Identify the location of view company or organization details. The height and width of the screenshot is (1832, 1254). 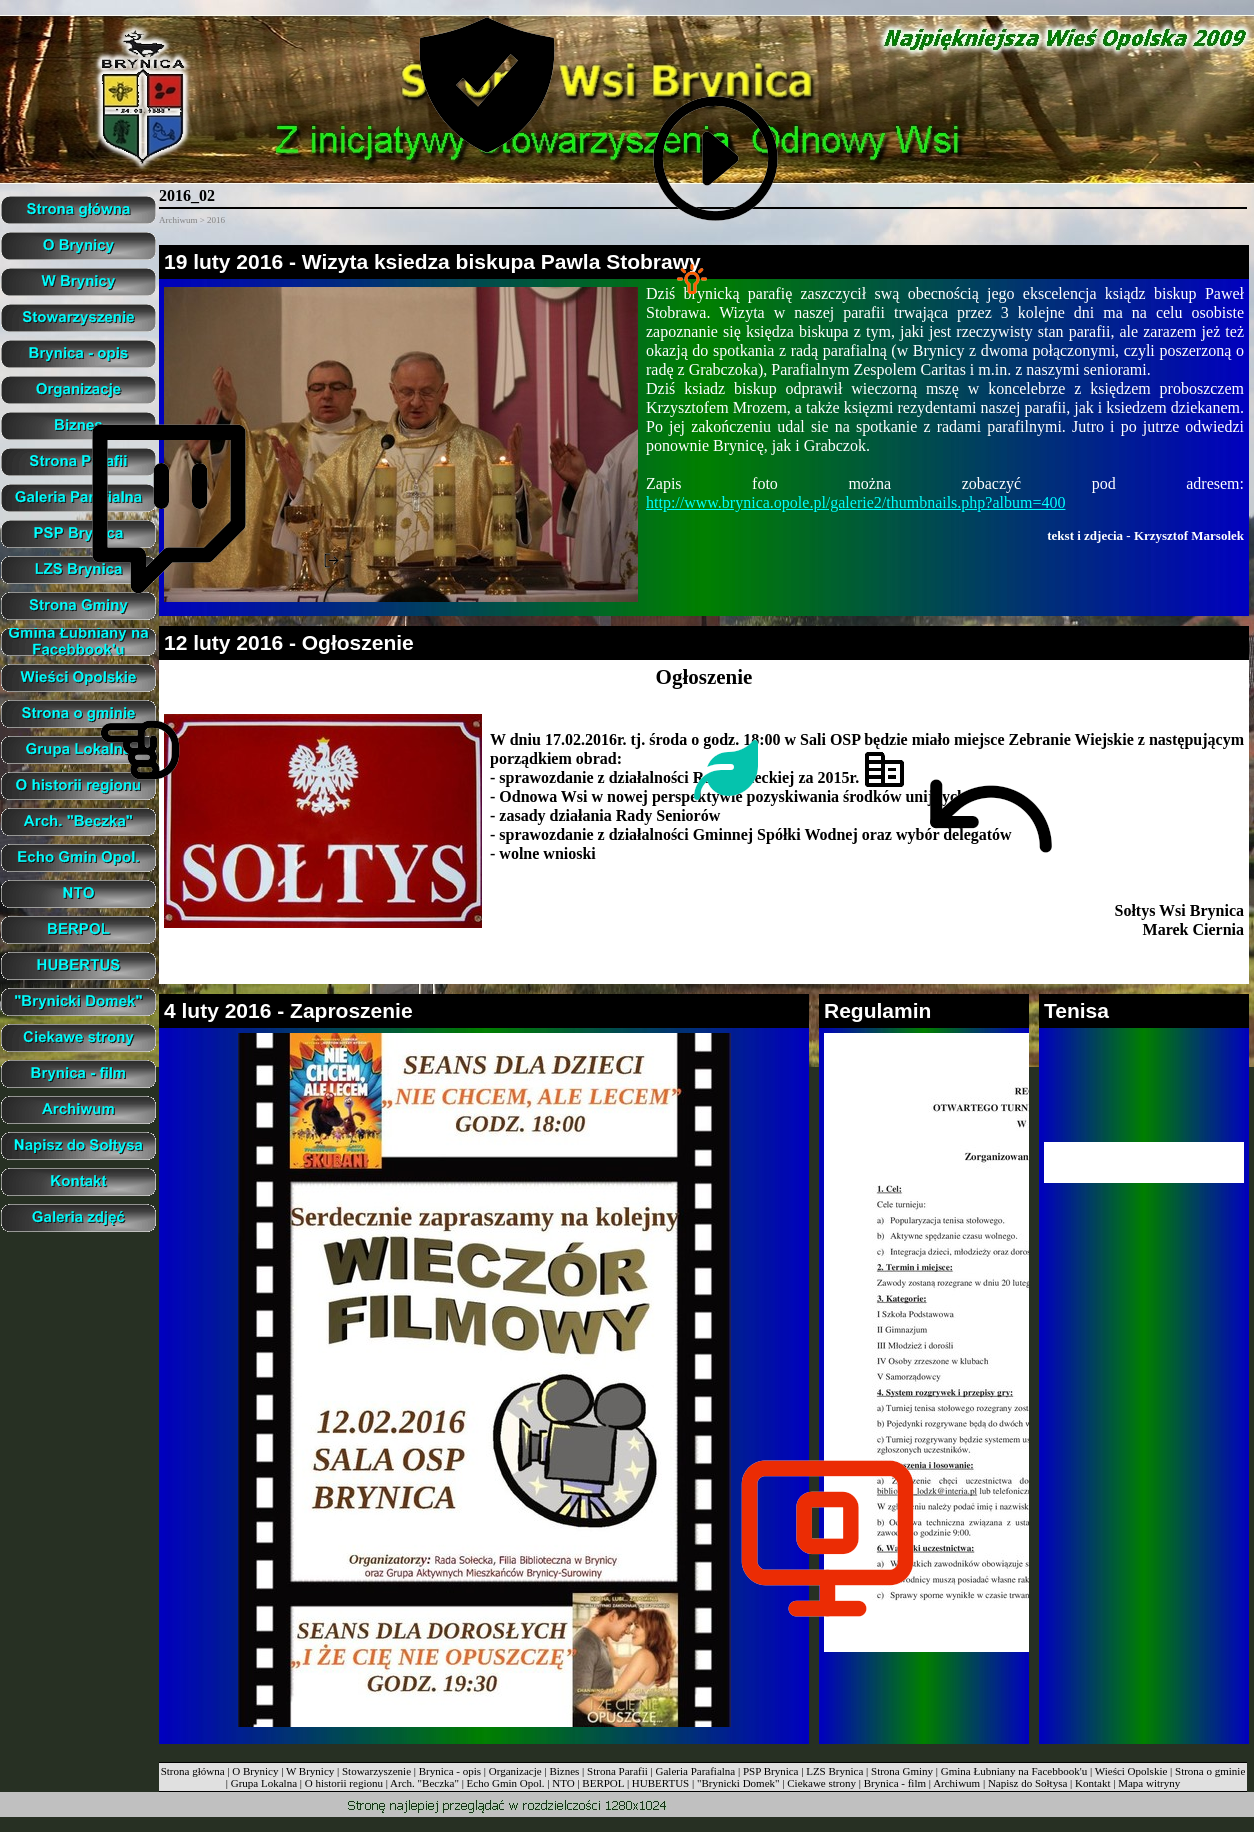
(884, 769).